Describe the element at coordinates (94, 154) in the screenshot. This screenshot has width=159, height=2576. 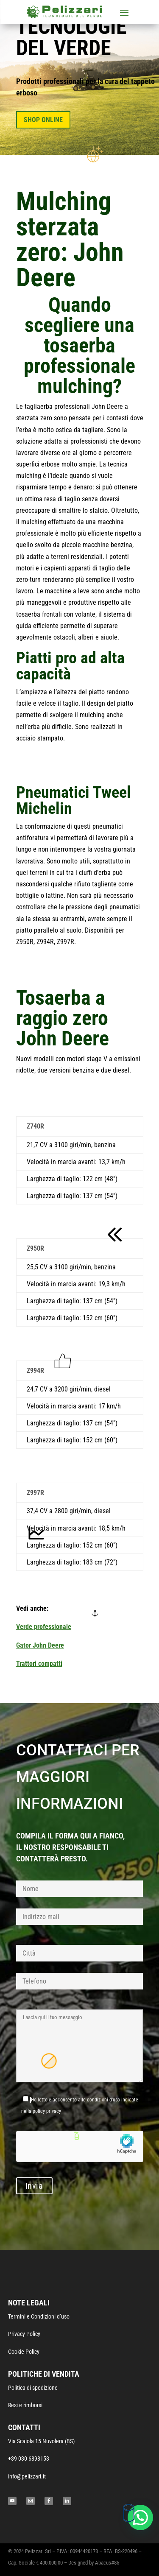
I see `access party or event mode` at that location.